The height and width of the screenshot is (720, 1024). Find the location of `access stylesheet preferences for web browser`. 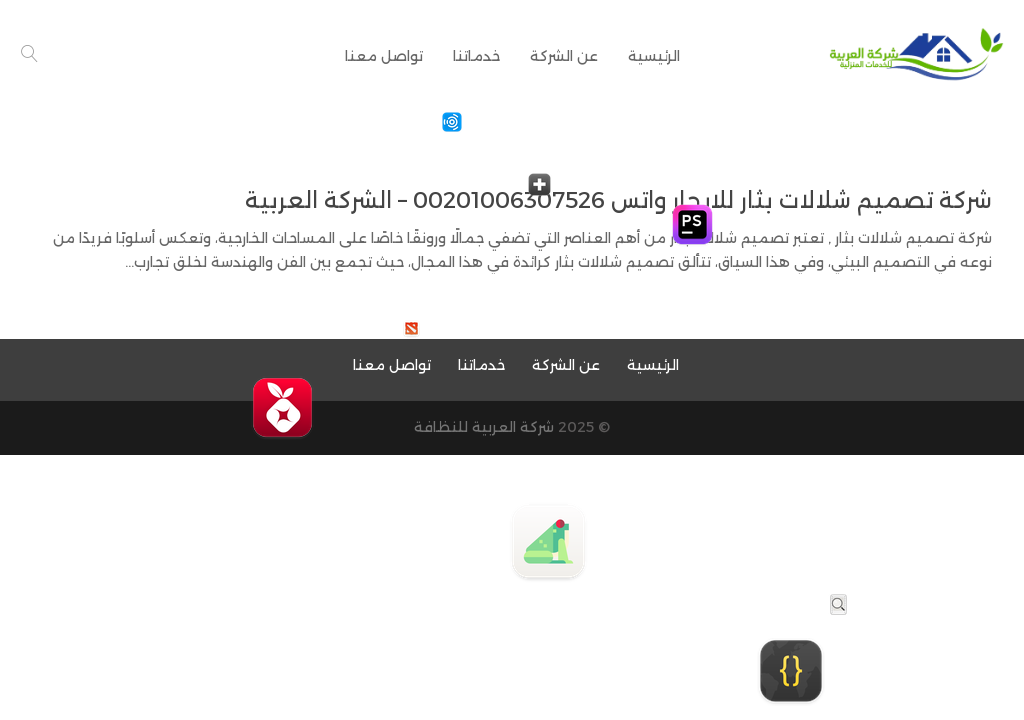

access stylesheet preferences for web browser is located at coordinates (791, 672).